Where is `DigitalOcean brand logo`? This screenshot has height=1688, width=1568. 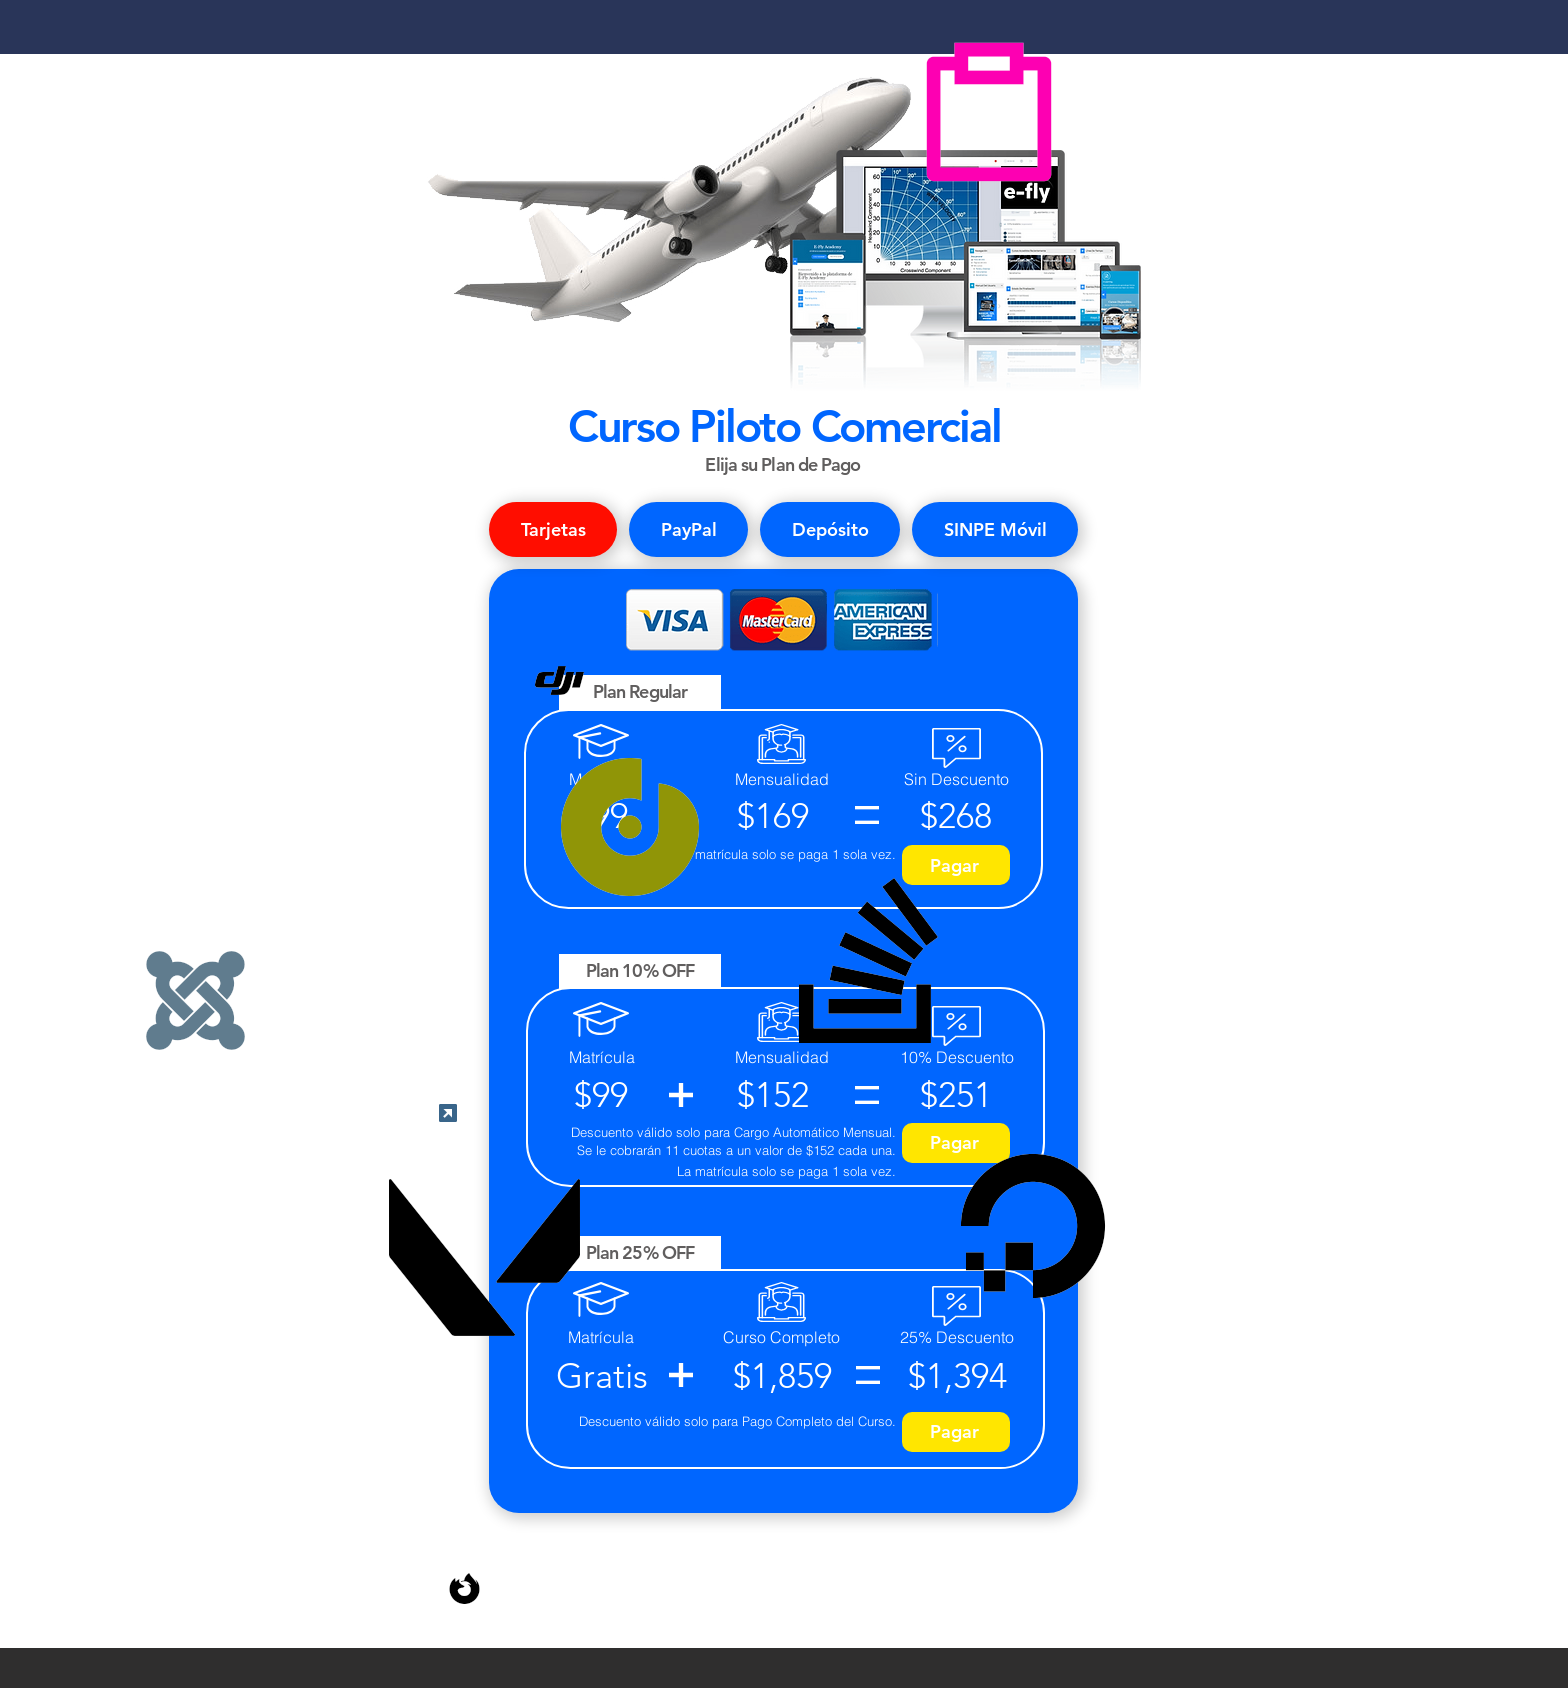
DigitalOcean brand logo is located at coordinates (1033, 1226).